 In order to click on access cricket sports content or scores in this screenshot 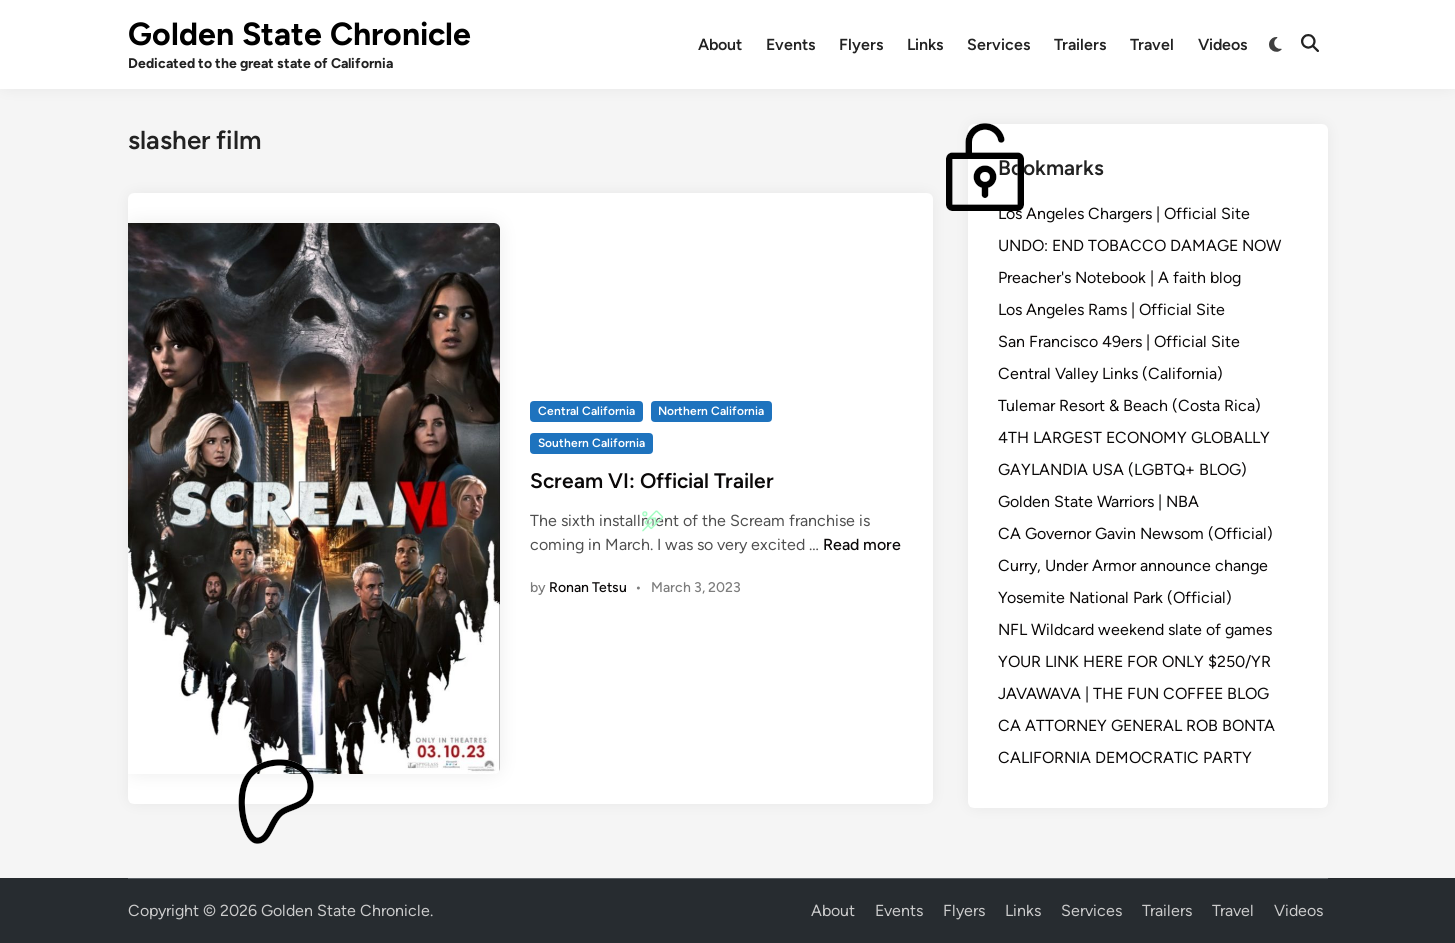, I will do `click(651, 520)`.